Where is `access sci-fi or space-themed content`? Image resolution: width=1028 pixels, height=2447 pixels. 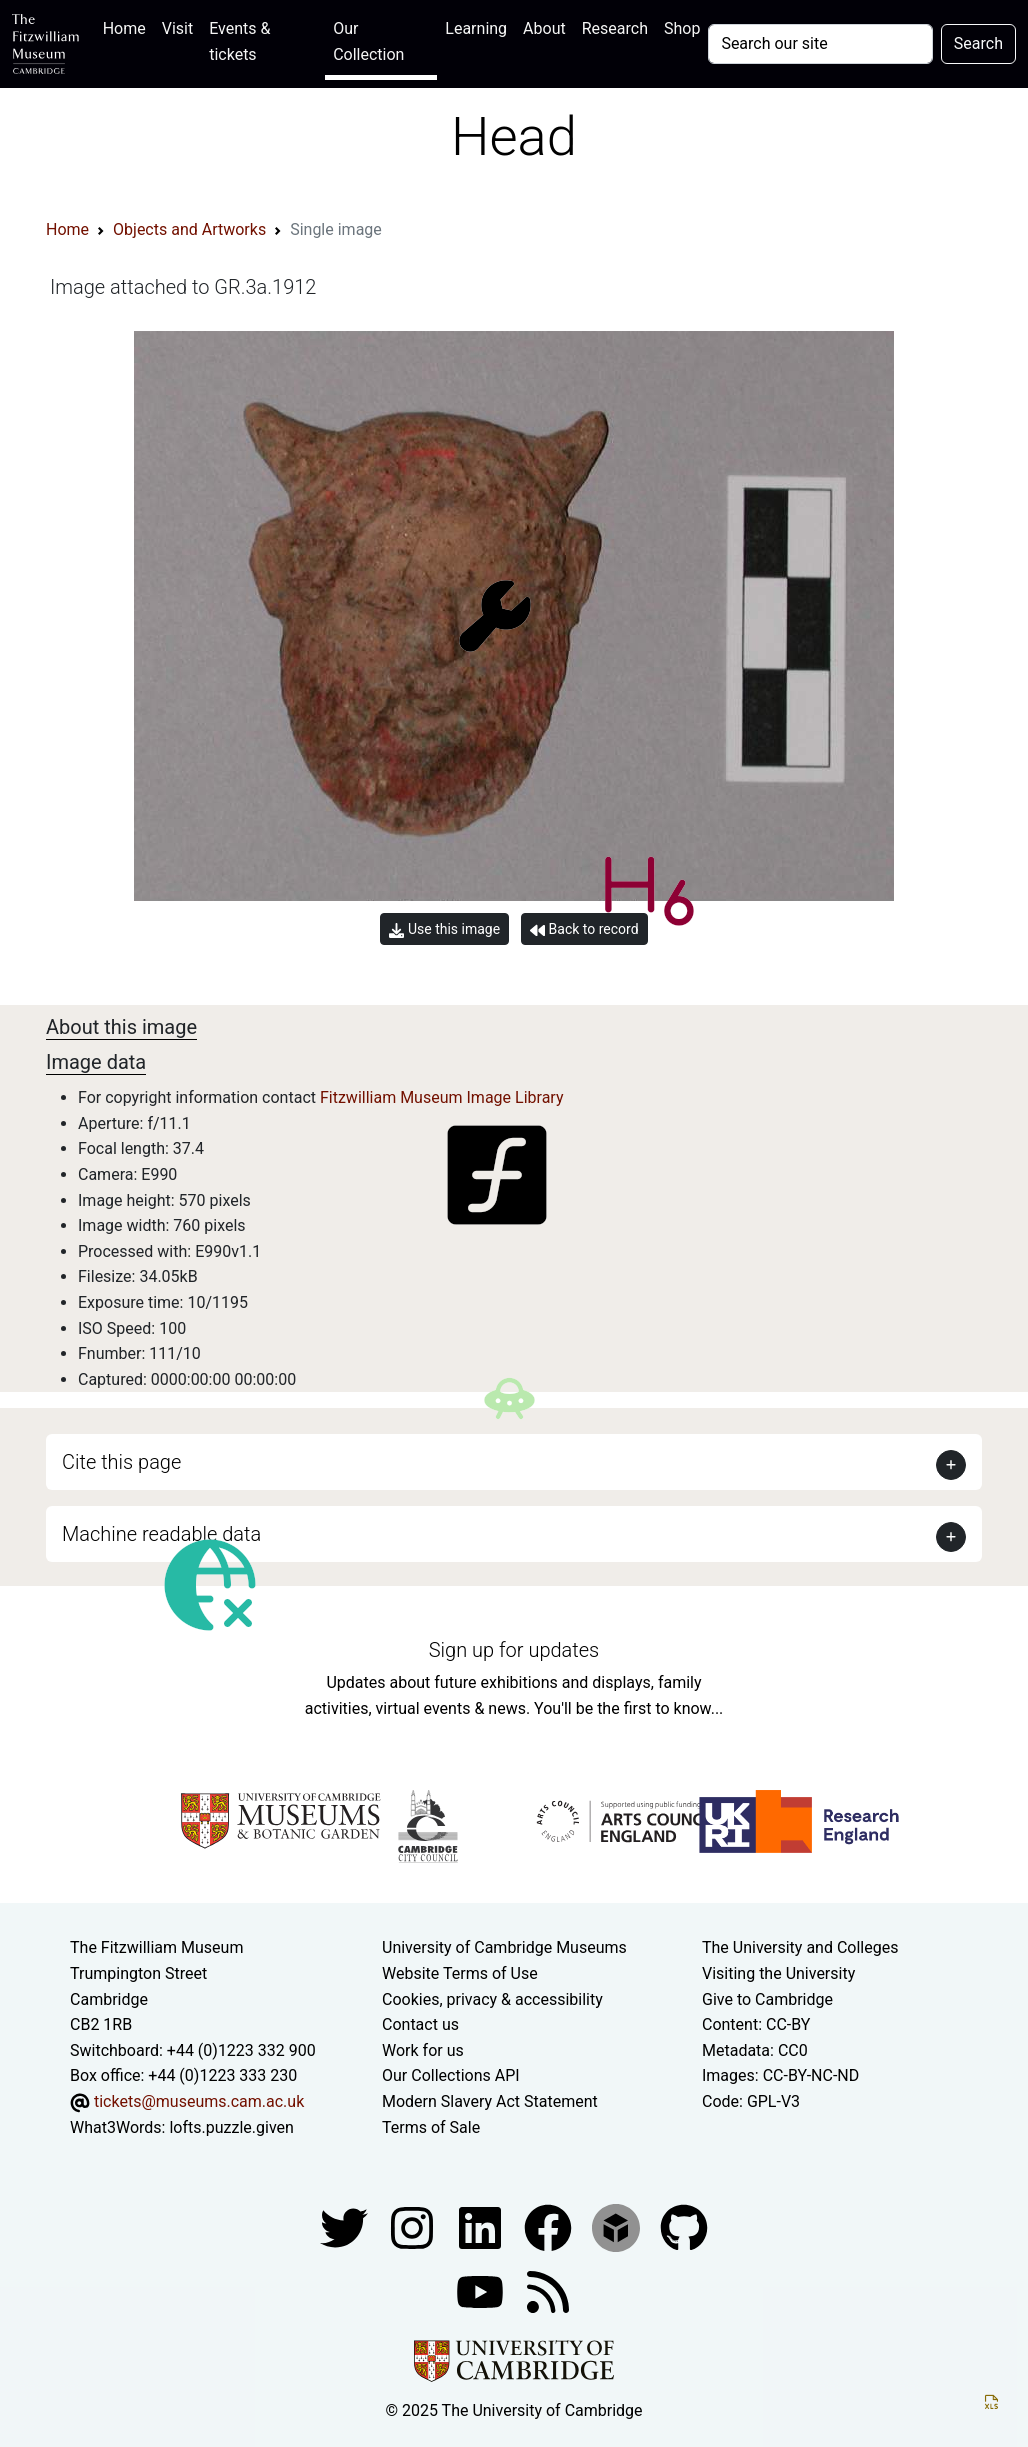
access sci-fi or space-themed content is located at coordinates (509, 1398).